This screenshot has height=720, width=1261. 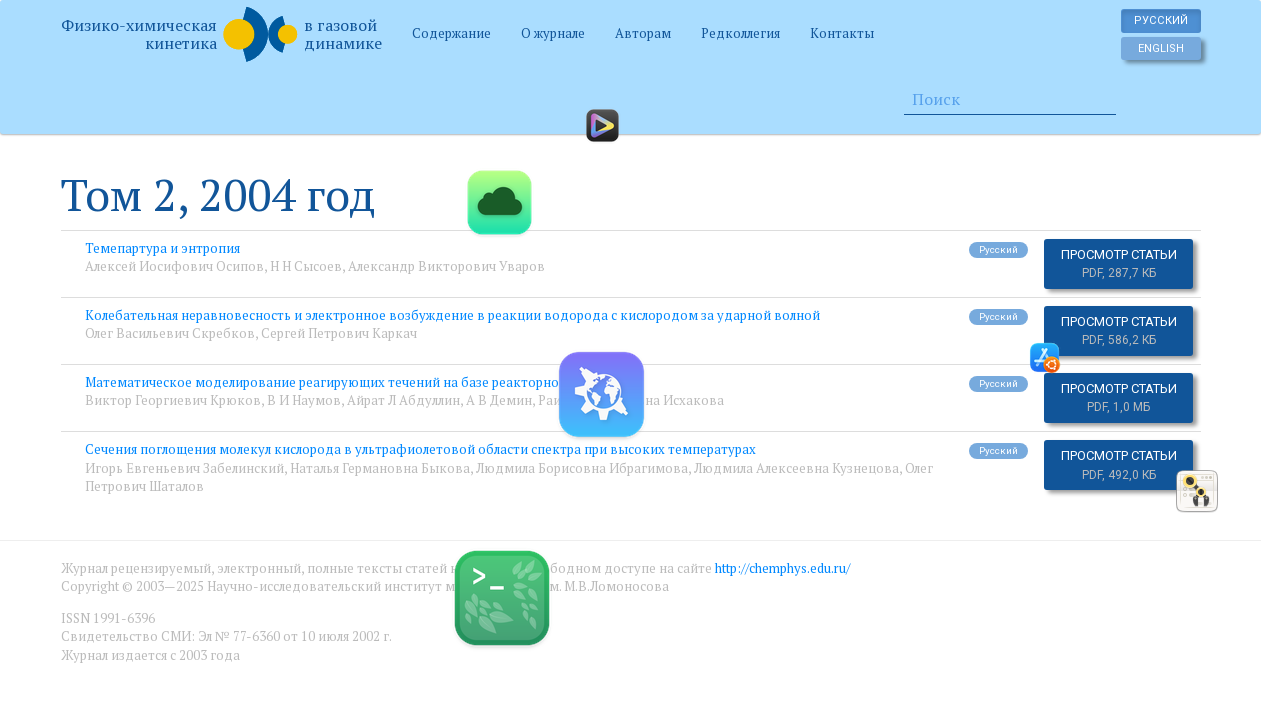 I want to click on open ubuntu software center, so click(x=1044, y=357).